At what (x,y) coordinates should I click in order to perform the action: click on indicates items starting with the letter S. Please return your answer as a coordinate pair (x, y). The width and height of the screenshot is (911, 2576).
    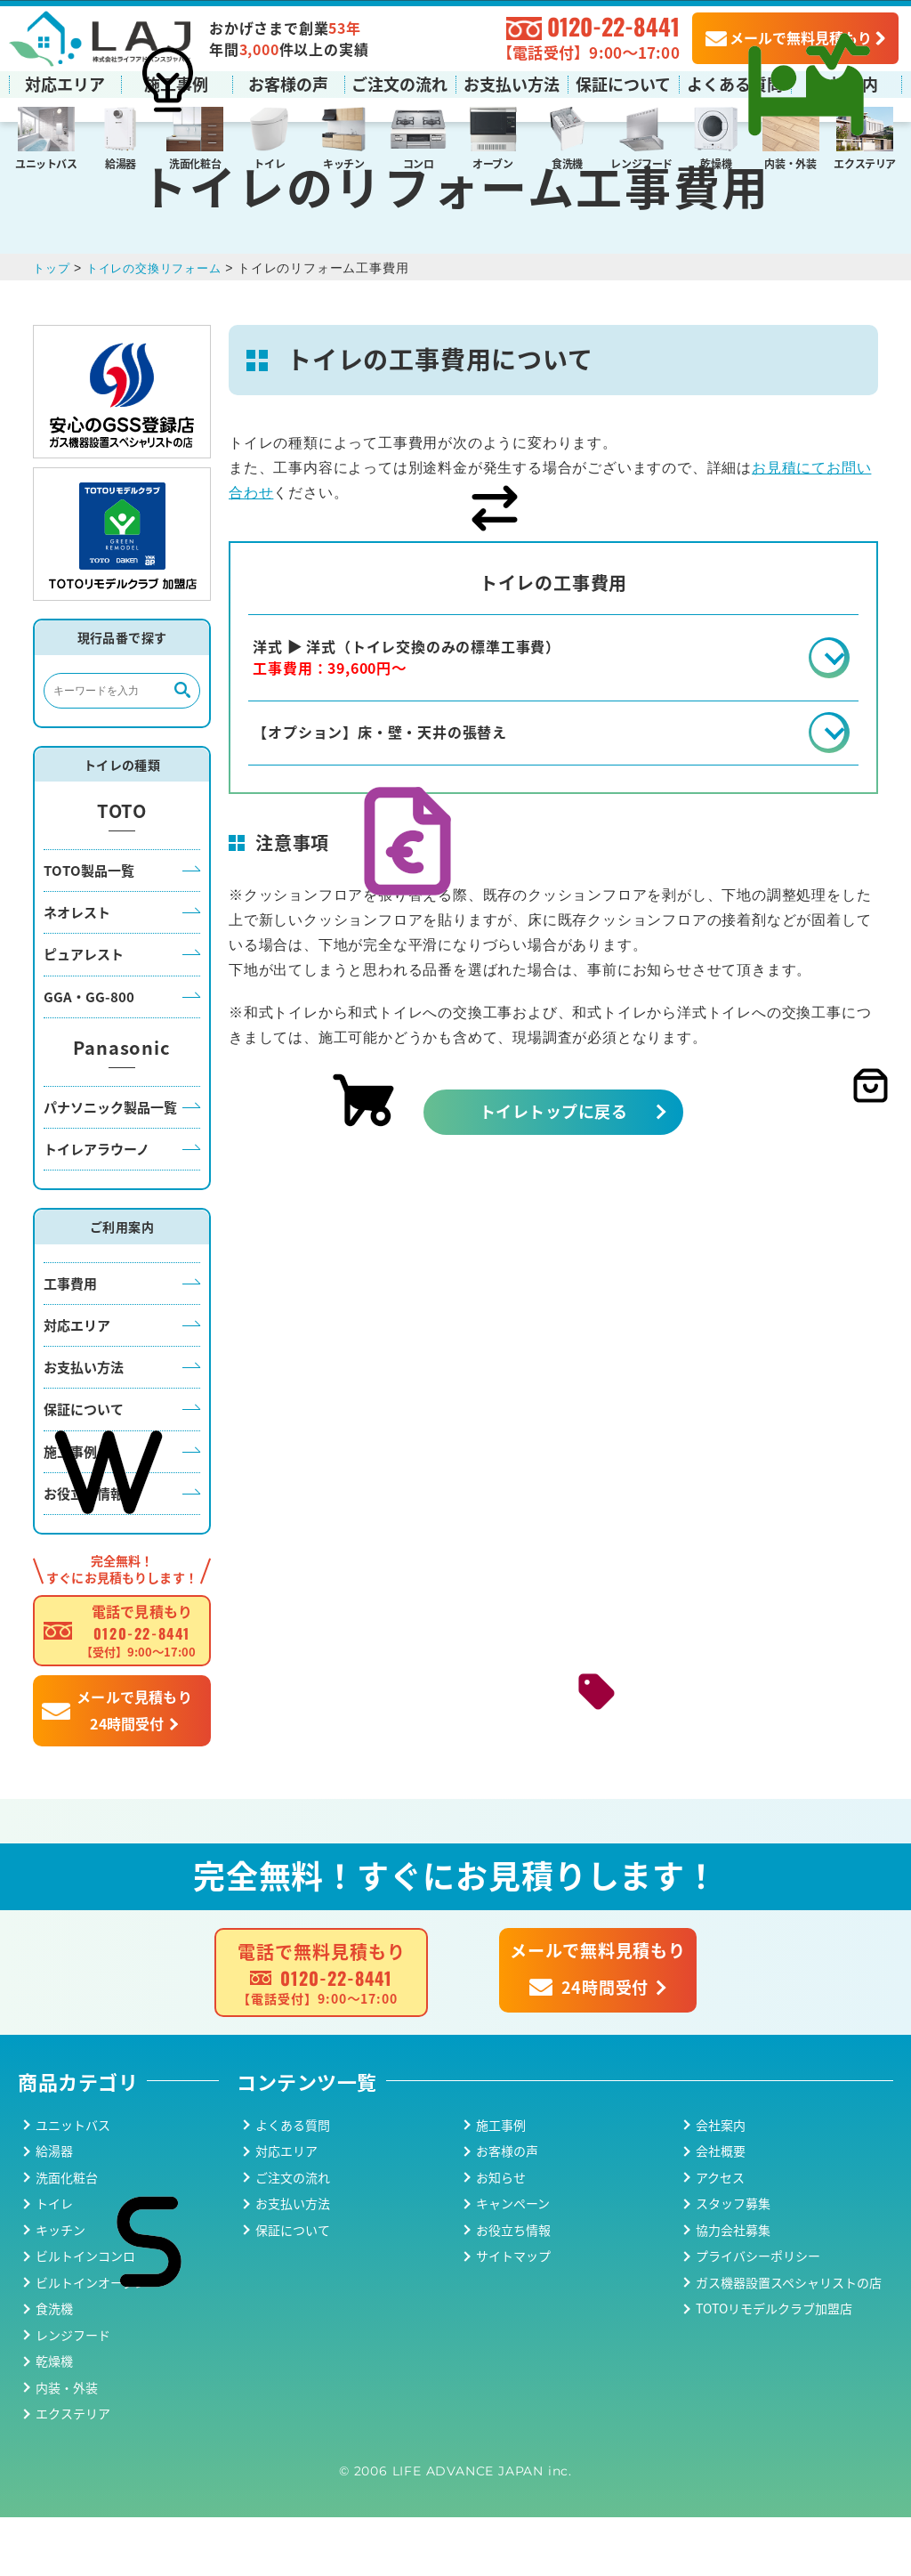
    Looking at the image, I should click on (149, 2241).